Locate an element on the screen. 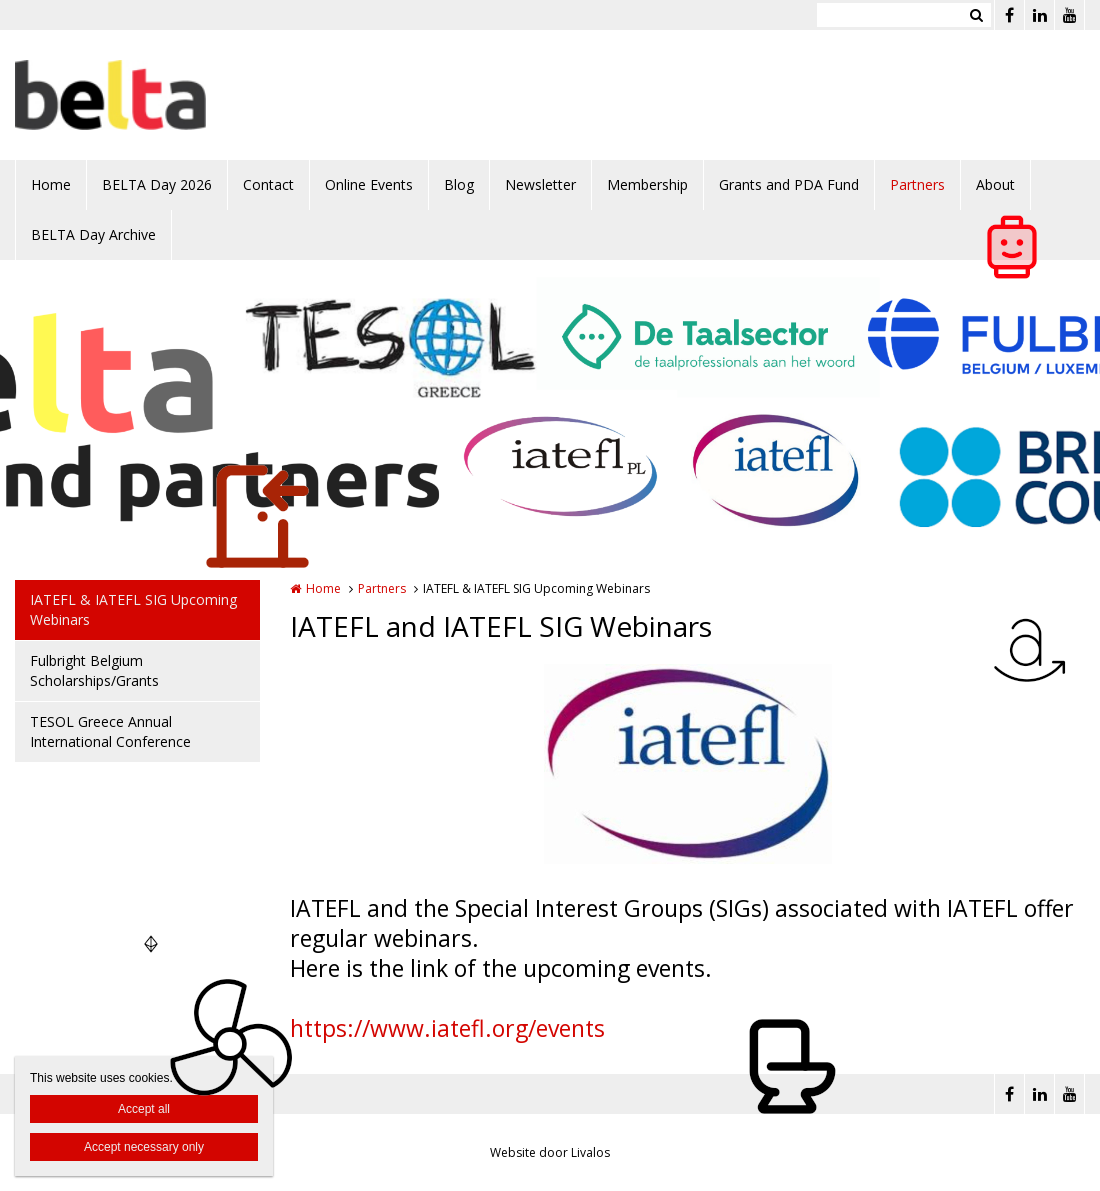  view ethereum wallet or balance is located at coordinates (151, 944).